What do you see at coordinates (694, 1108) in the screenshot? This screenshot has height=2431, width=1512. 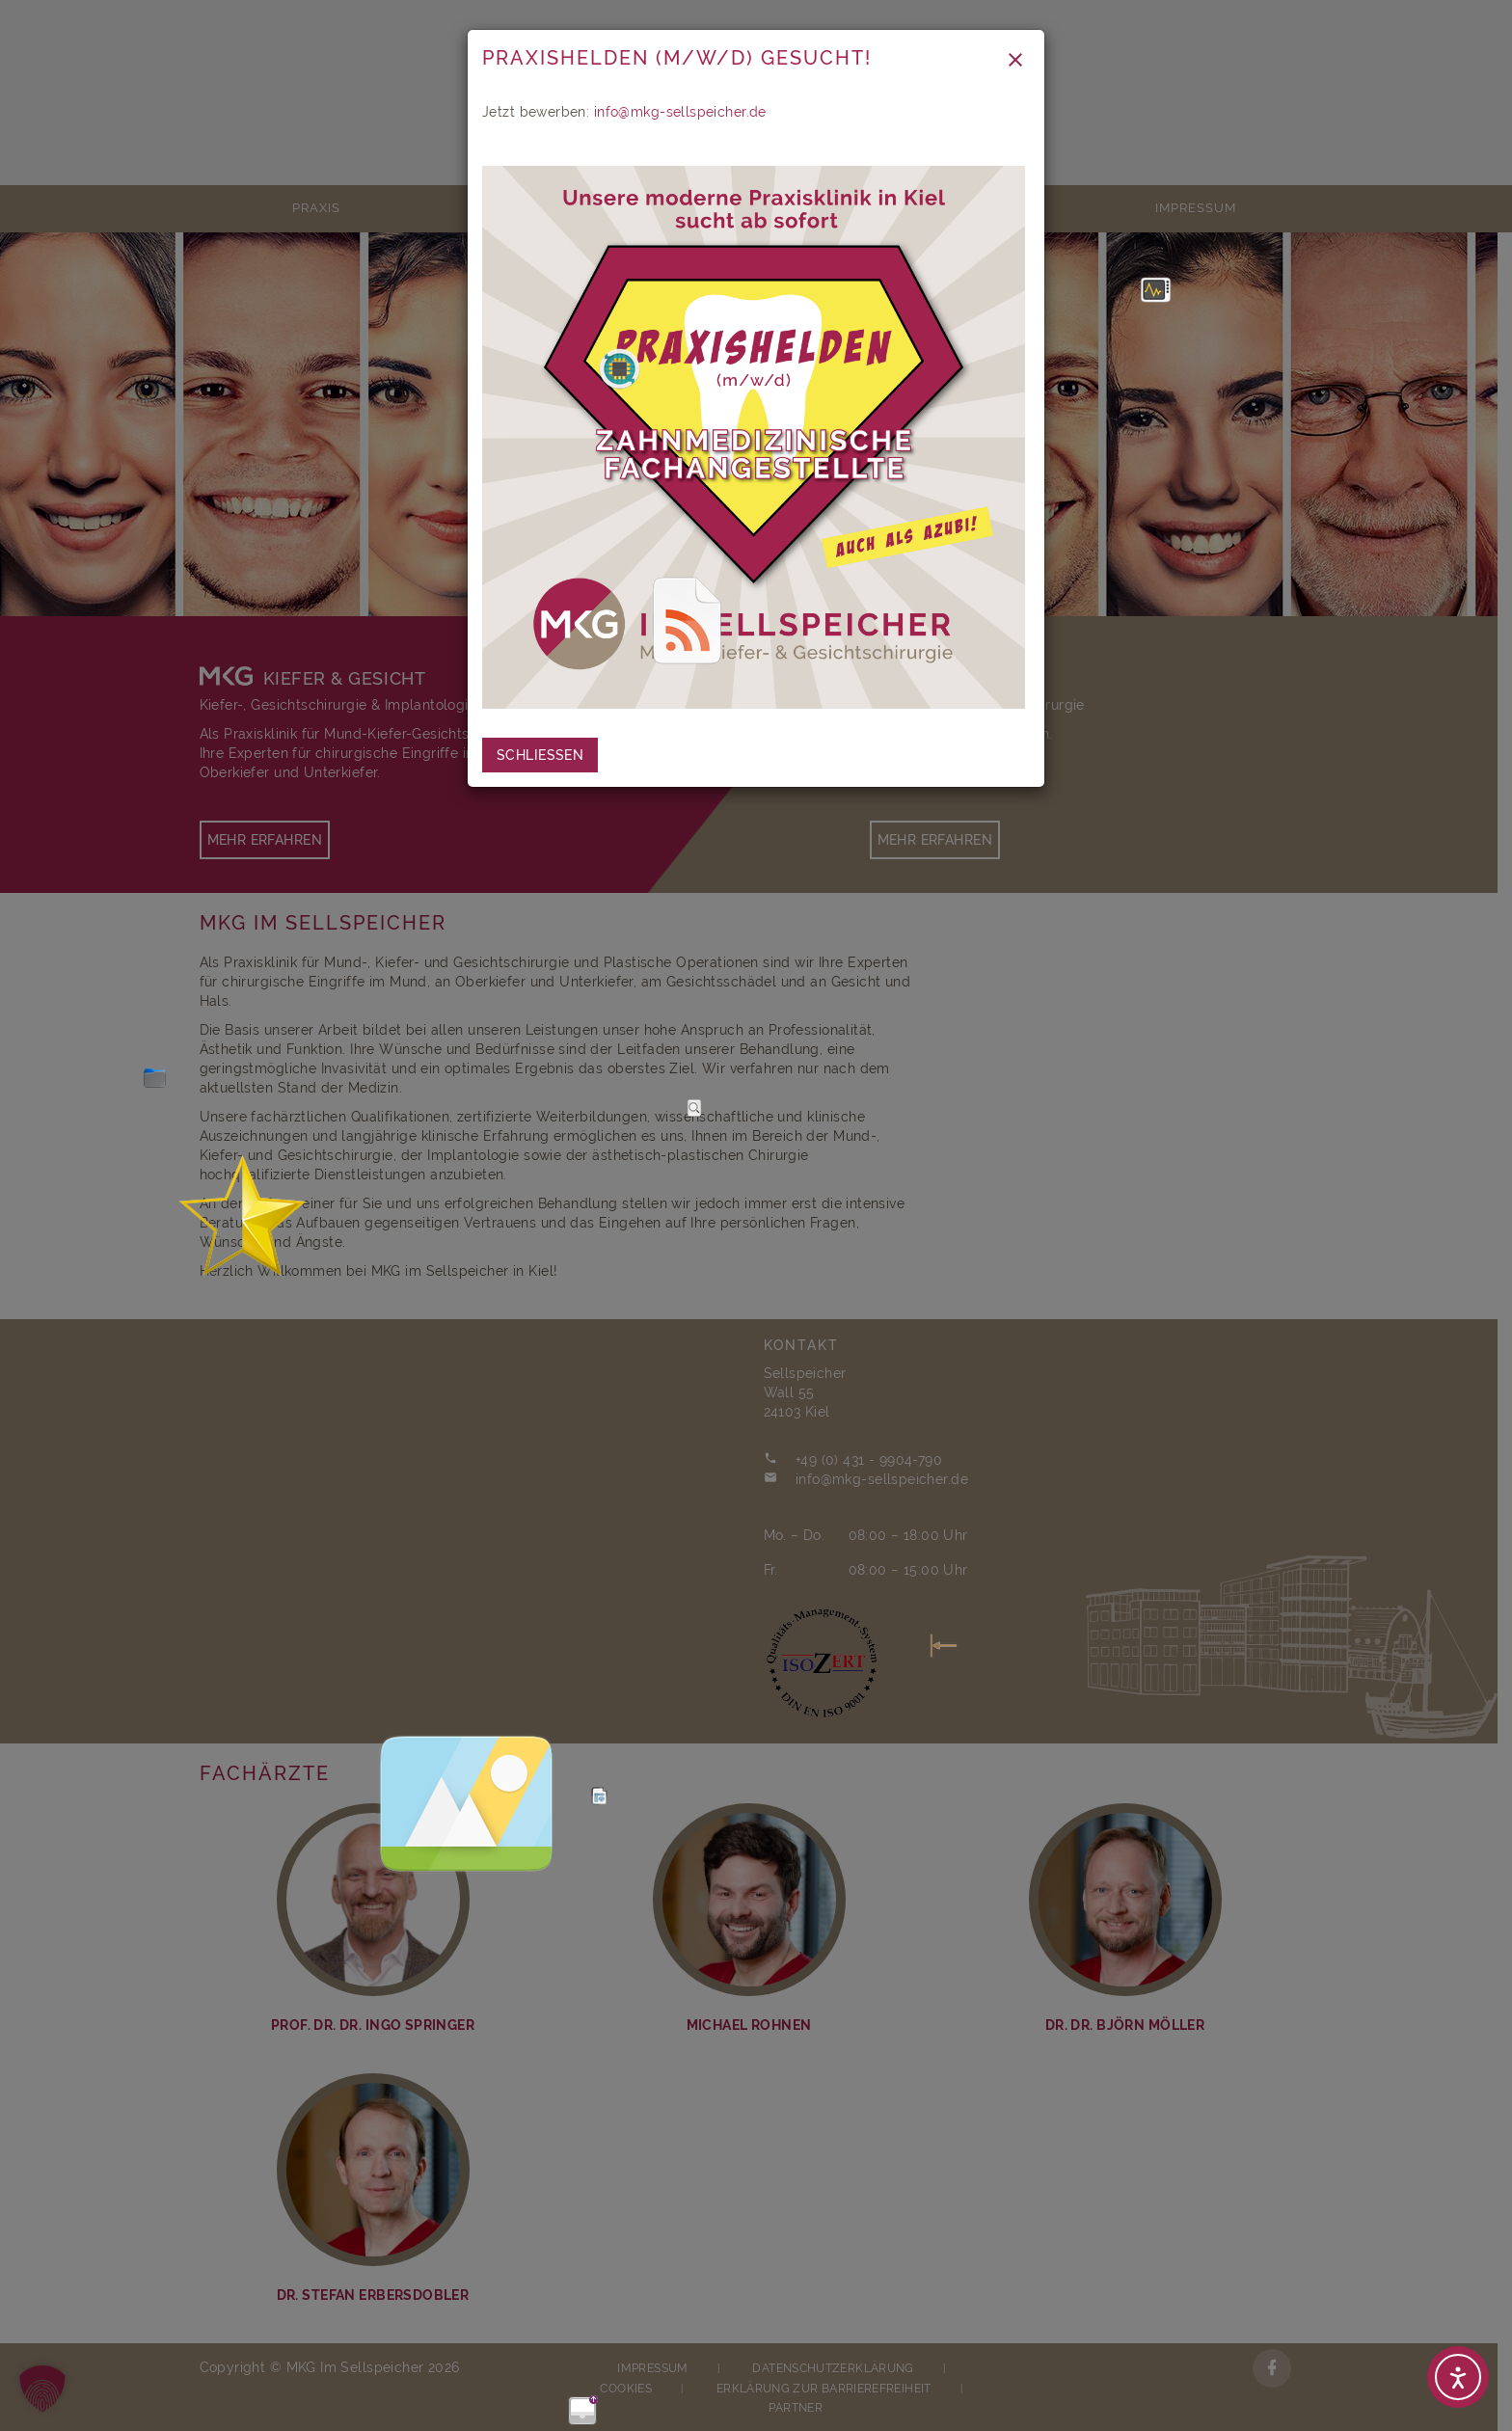 I see `open gnome logs application` at bounding box center [694, 1108].